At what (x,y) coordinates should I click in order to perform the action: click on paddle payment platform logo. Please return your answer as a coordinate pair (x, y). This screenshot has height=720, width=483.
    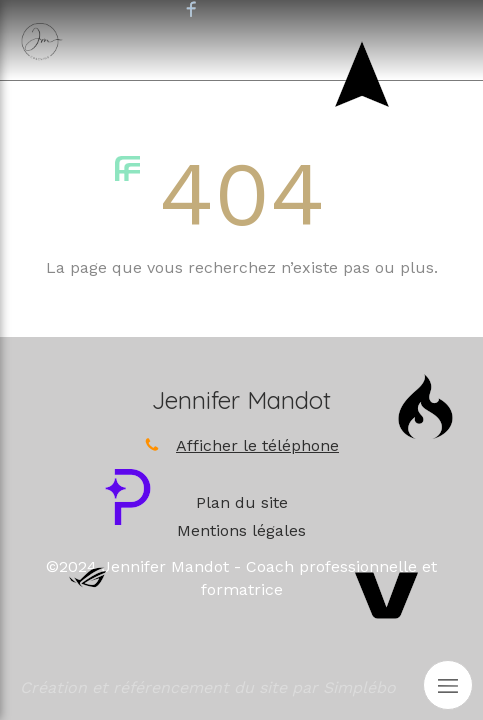
    Looking at the image, I should click on (128, 497).